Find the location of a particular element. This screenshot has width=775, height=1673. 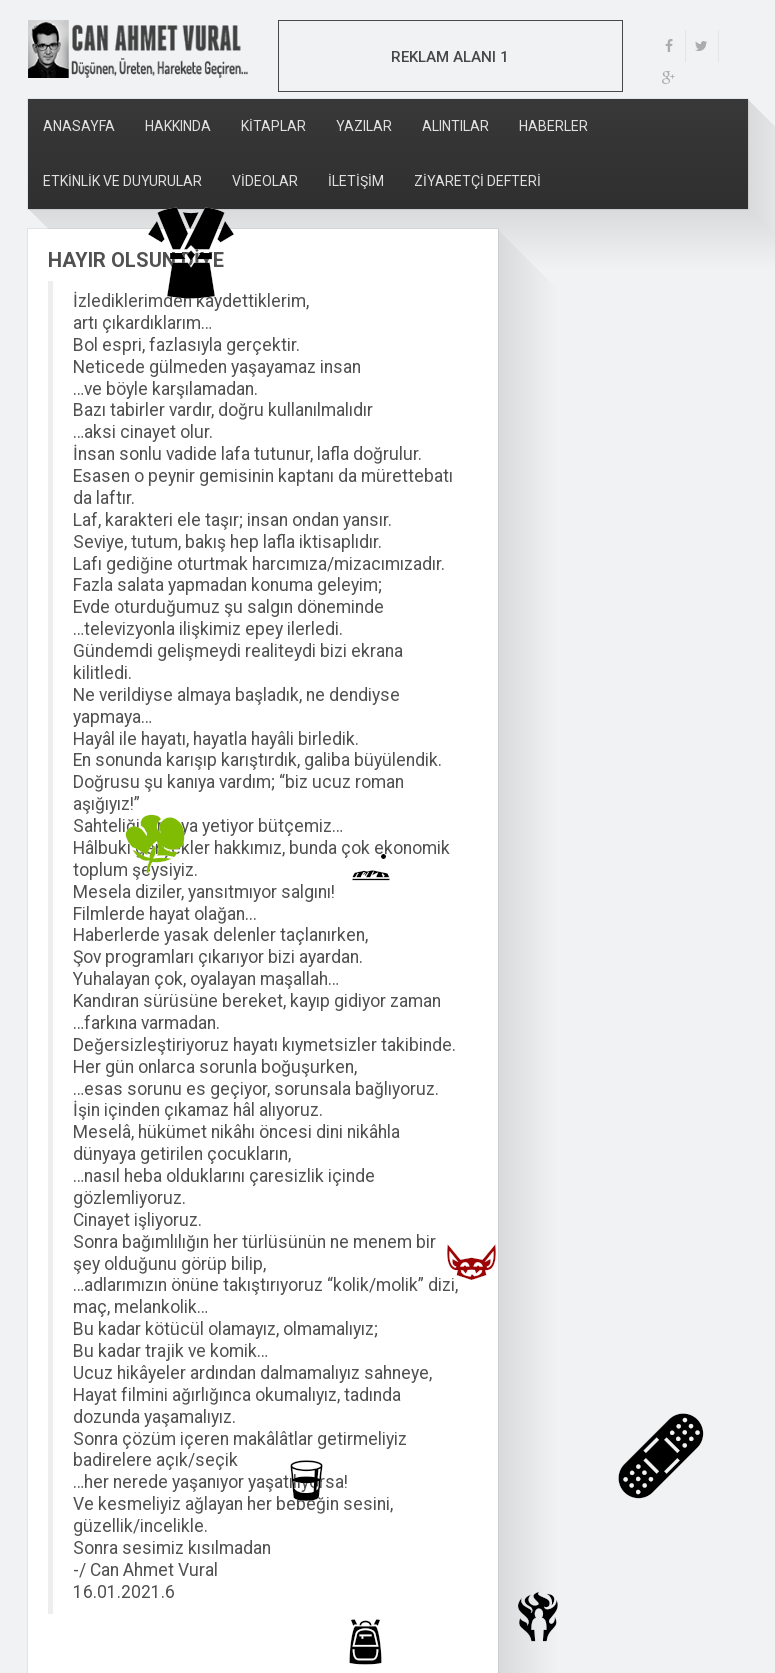

indicates a shot glass or alcoholic beverage item is located at coordinates (306, 1480).